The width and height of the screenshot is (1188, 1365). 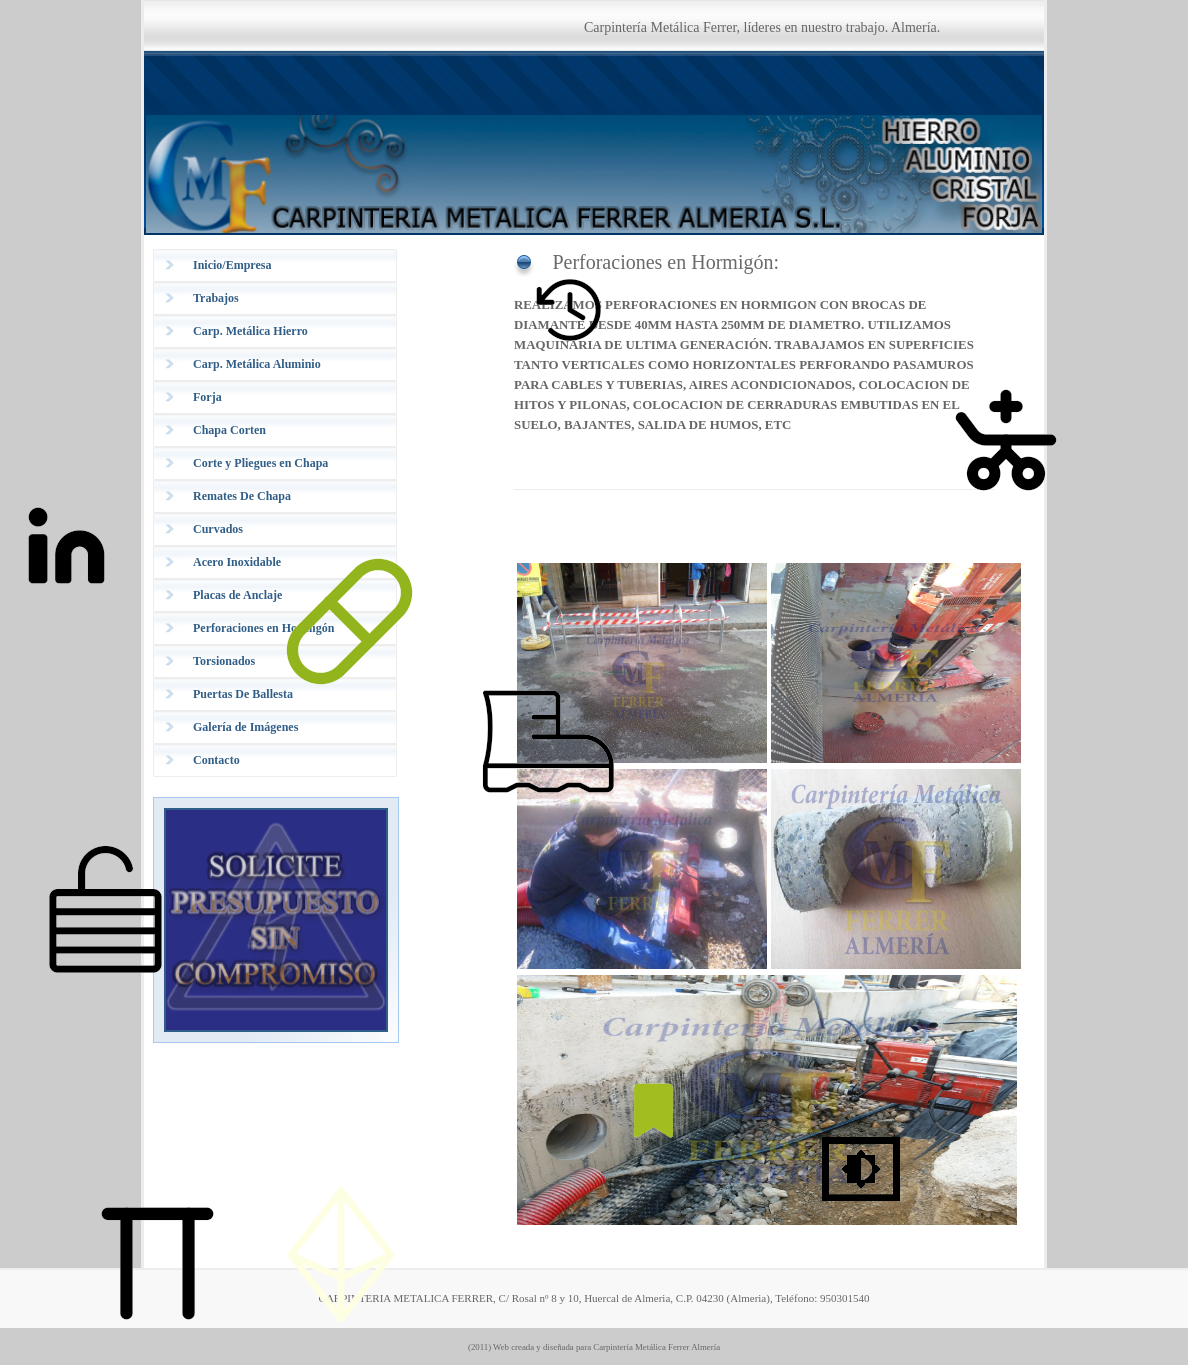 What do you see at coordinates (66, 545) in the screenshot?
I see `connect with LinkedIn profile` at bounding box center [66, 545].